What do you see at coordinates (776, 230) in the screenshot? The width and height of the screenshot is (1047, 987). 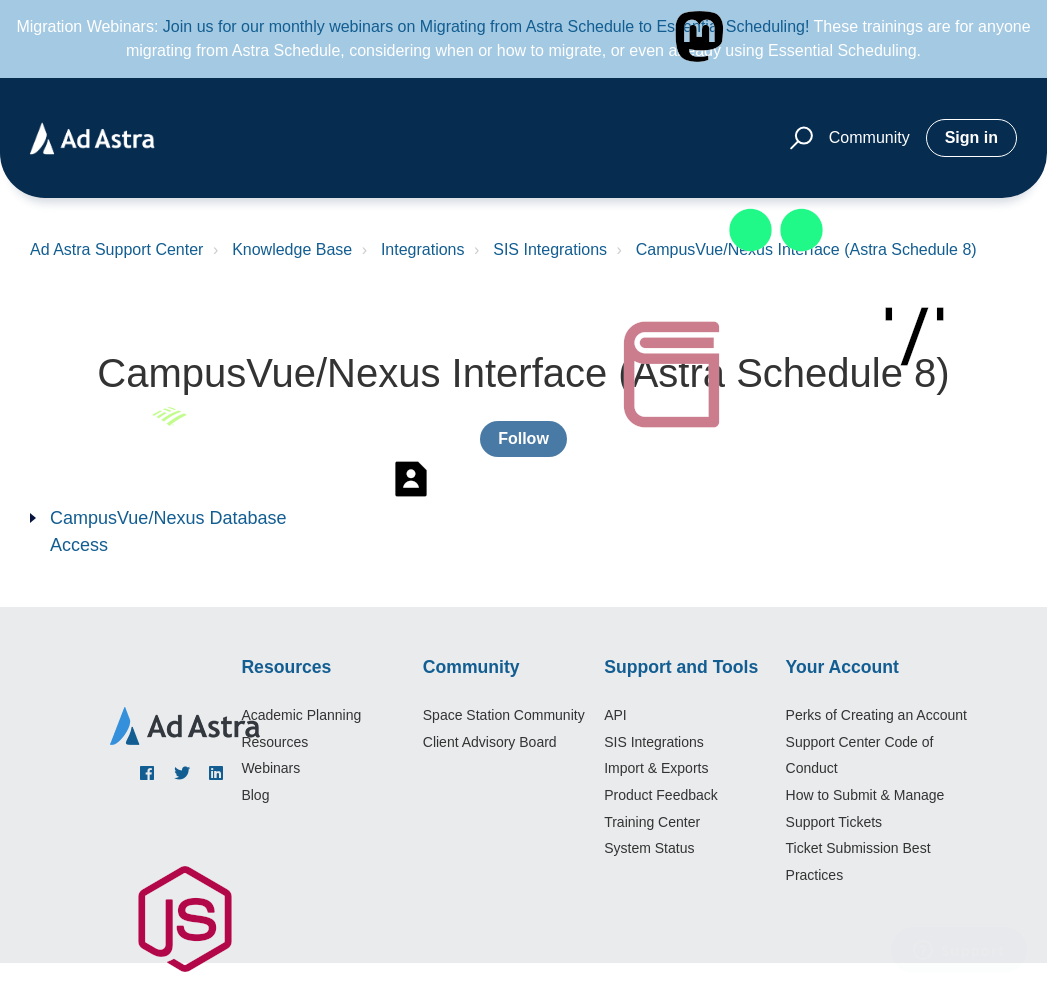 I see `open Flickr app` at bounding box center [776, 230].